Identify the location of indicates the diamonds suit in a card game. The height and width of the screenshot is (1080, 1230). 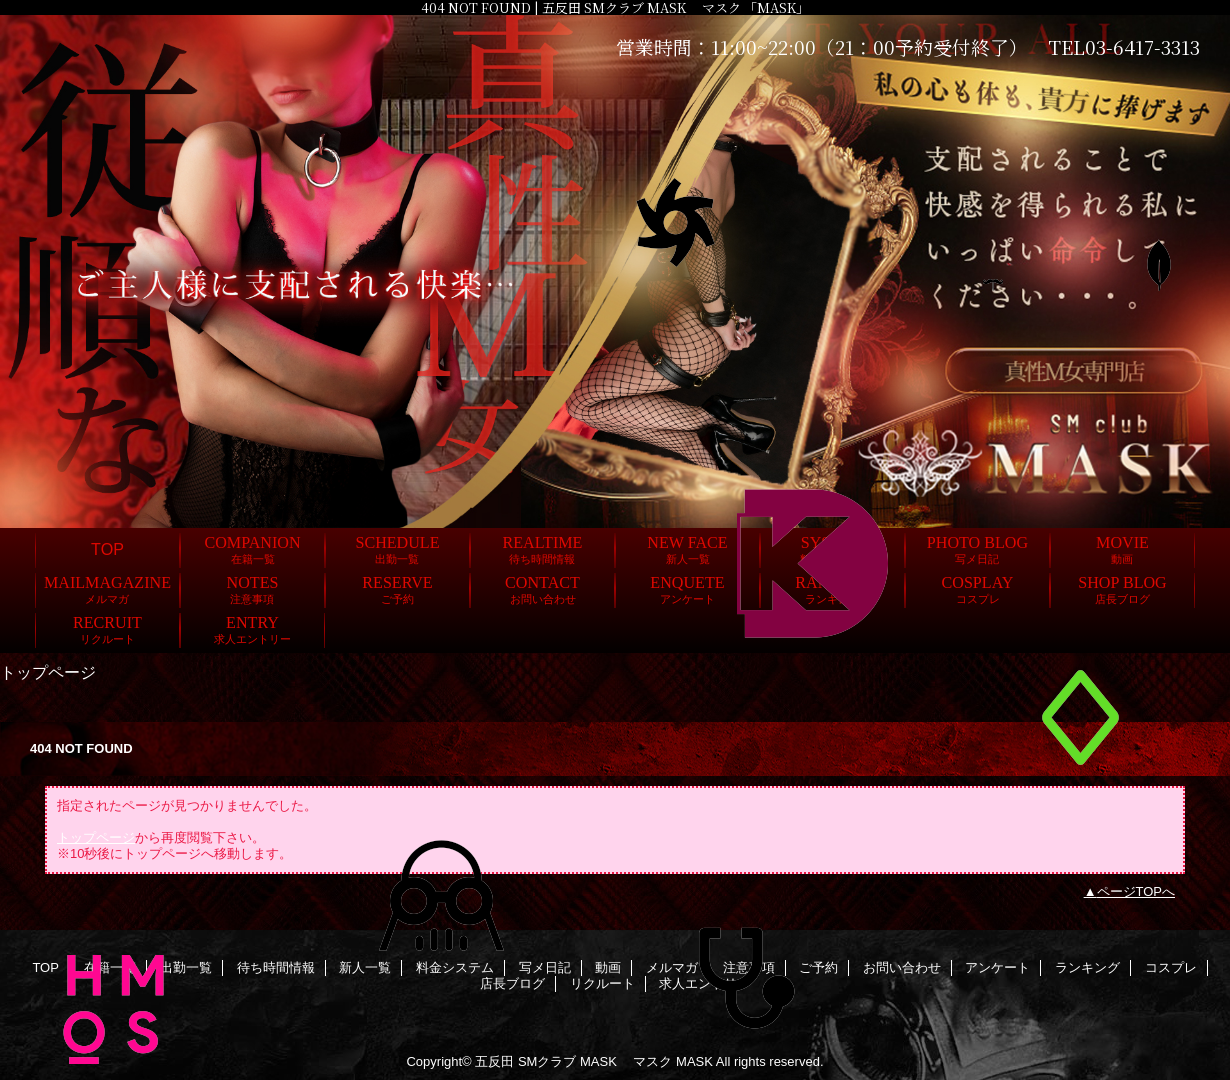
(1080, 717).